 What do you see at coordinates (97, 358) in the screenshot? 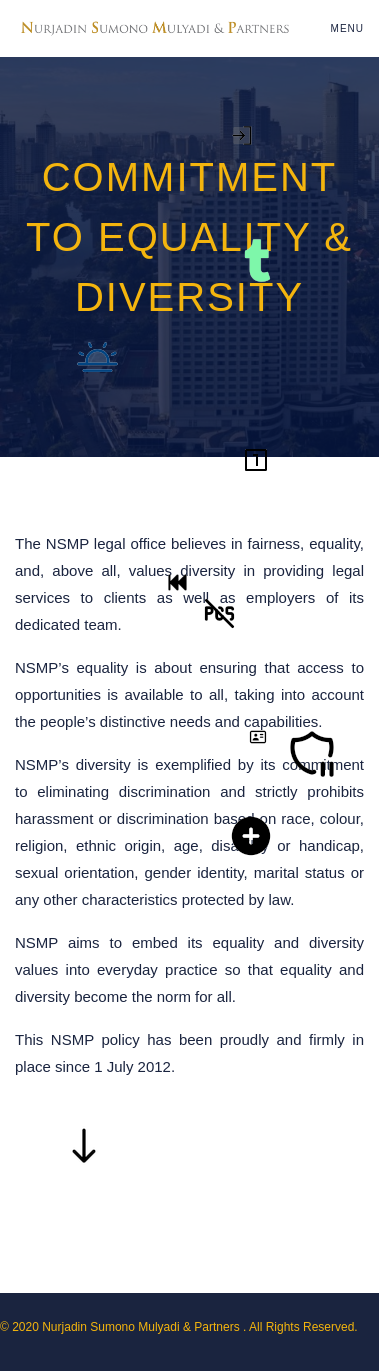
I see `toggle sunrise or sunset theme` at bounding box center [97, 358].